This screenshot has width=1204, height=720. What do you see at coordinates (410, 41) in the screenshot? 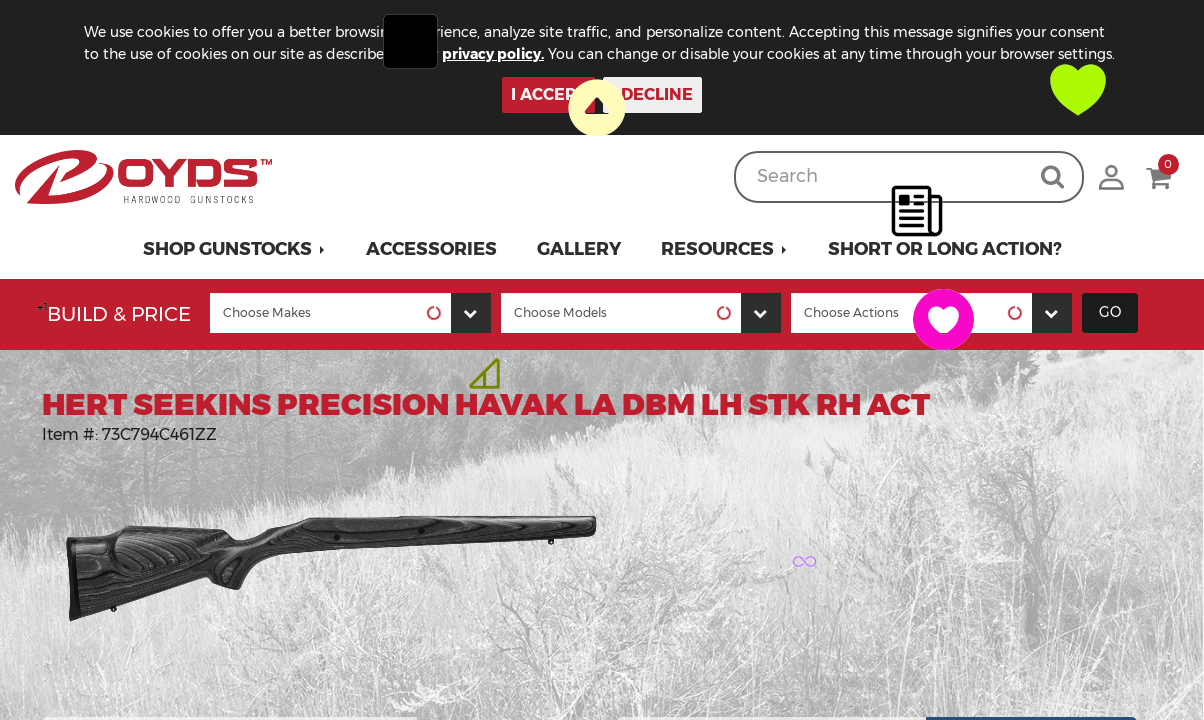
I see `stop or halt media playback` at bounding box center [410, 41].